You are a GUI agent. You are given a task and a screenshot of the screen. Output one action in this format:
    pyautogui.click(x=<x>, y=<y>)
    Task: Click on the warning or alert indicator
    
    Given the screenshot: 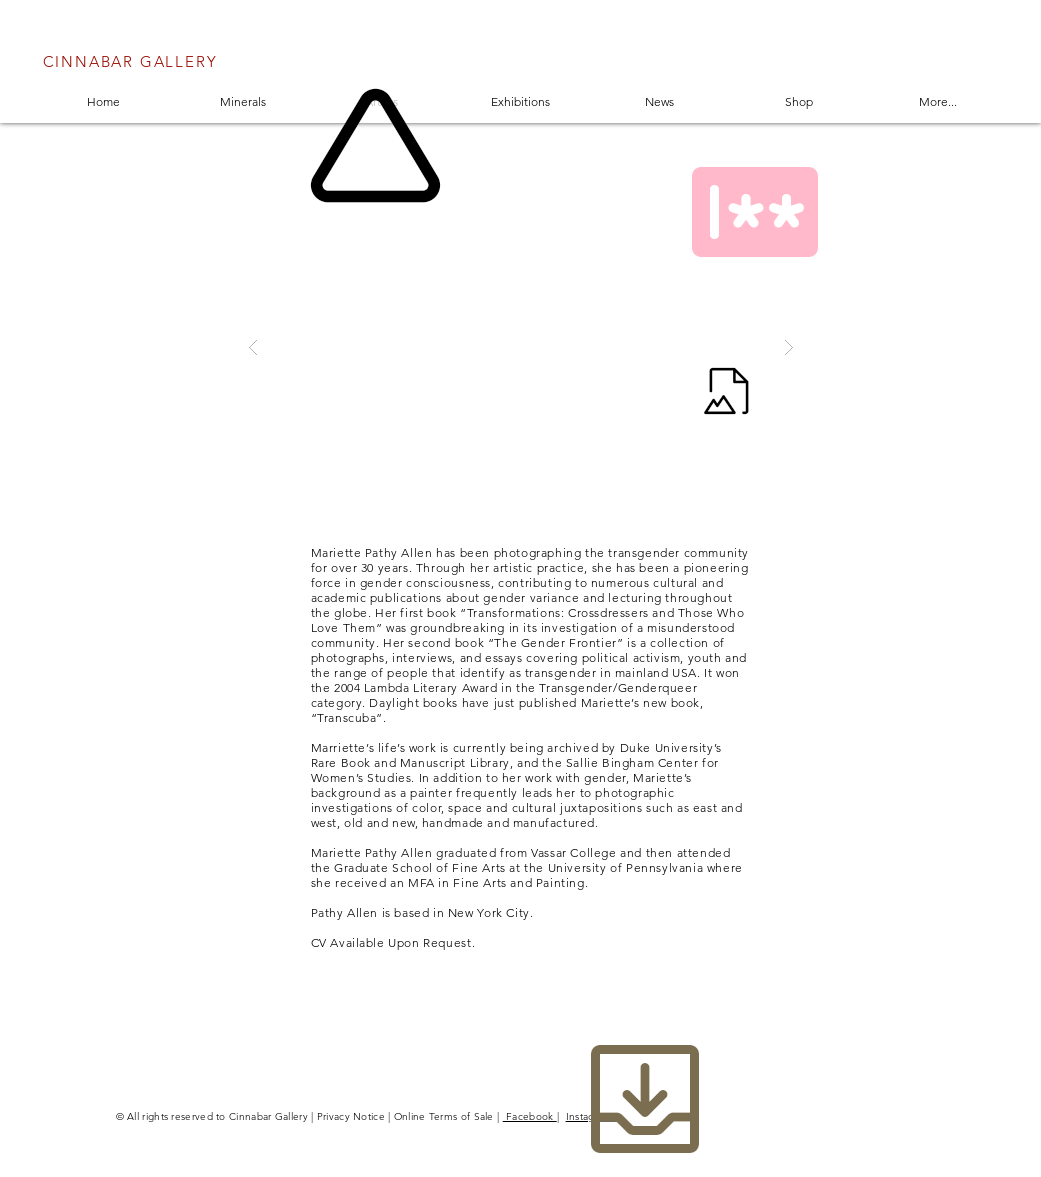 What is the action you would take?
    pyautogui.click(x=375, y=149)
    